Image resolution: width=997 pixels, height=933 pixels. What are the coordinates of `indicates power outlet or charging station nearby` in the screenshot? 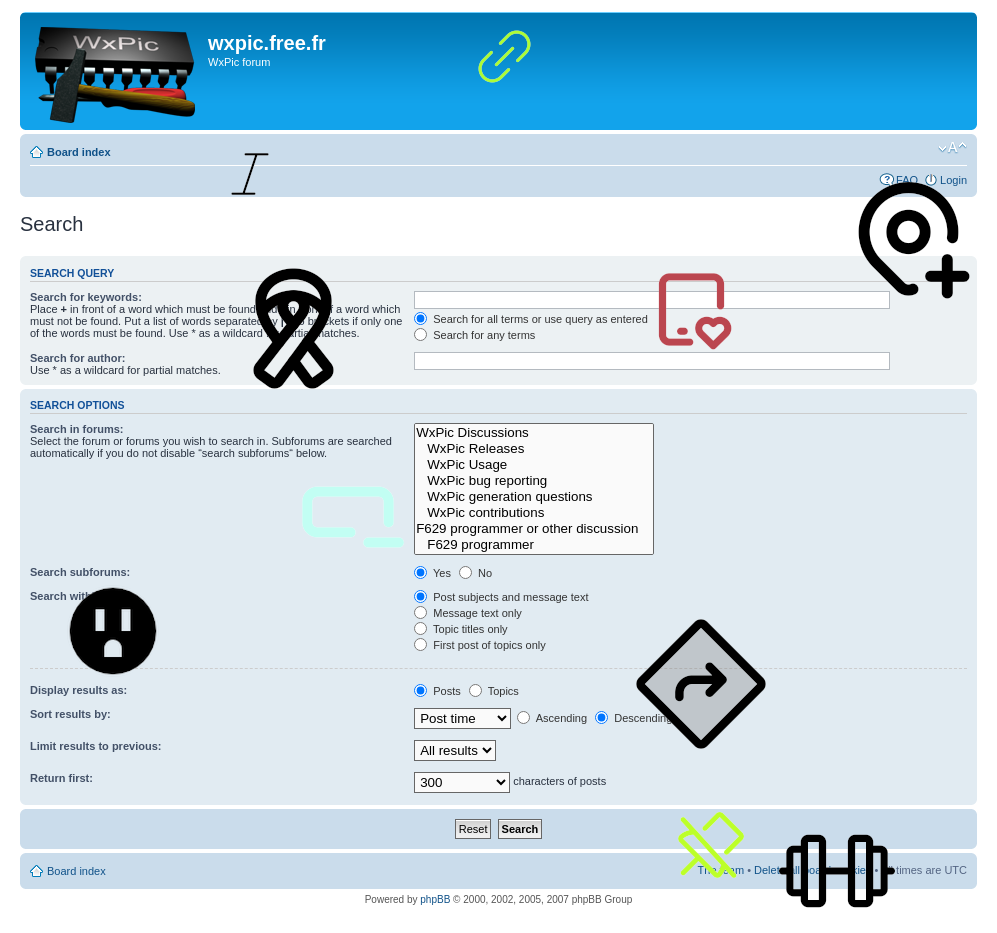 It's located at (113, 631).